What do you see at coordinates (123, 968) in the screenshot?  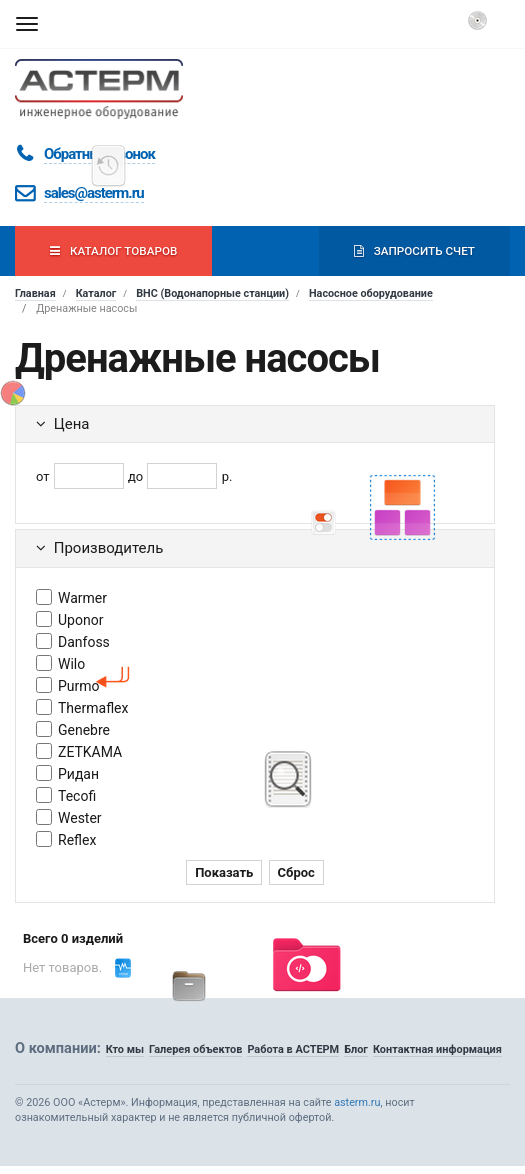 I see `virtualbox virtual machine configuration file` at bounding box center [123, 968].